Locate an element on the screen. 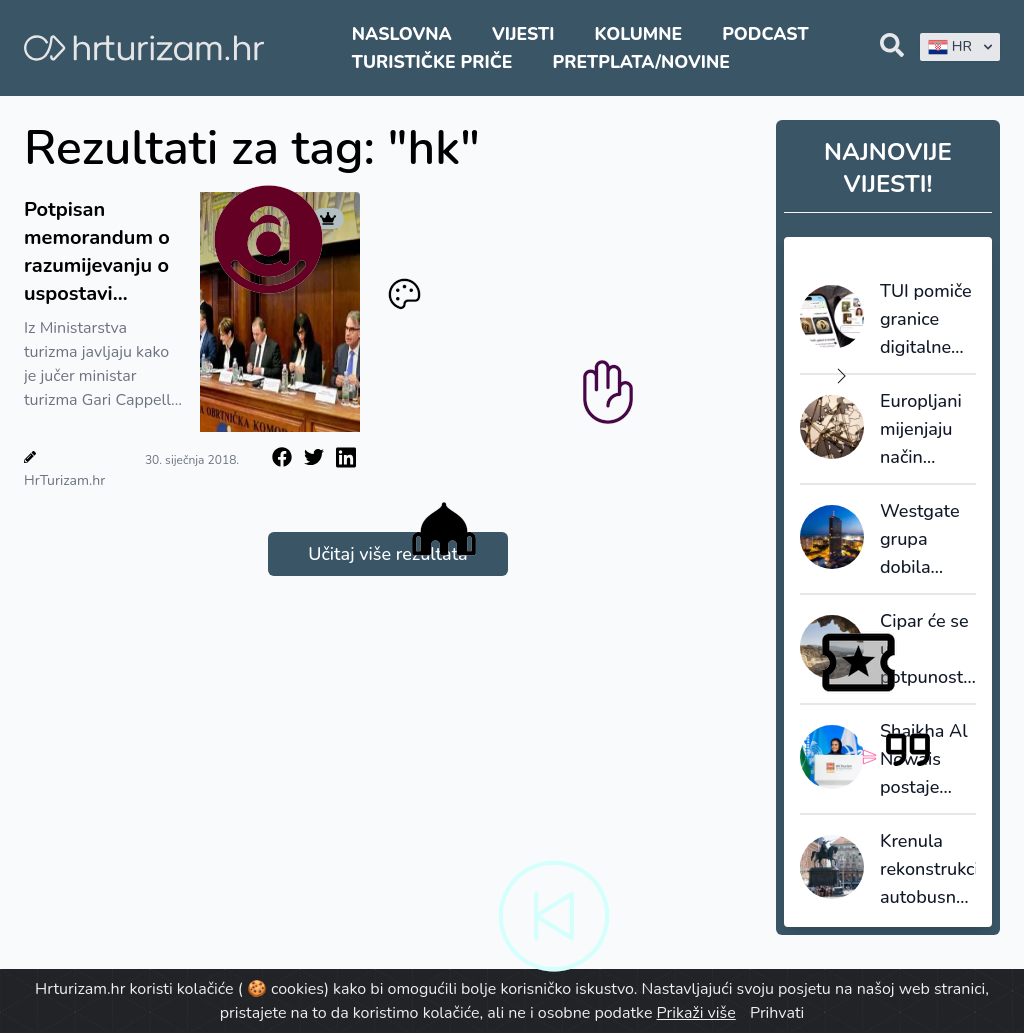 The width and height of the screenshot is (1024, 1033). access color or theme customization options is located at coordinates (404, 294).